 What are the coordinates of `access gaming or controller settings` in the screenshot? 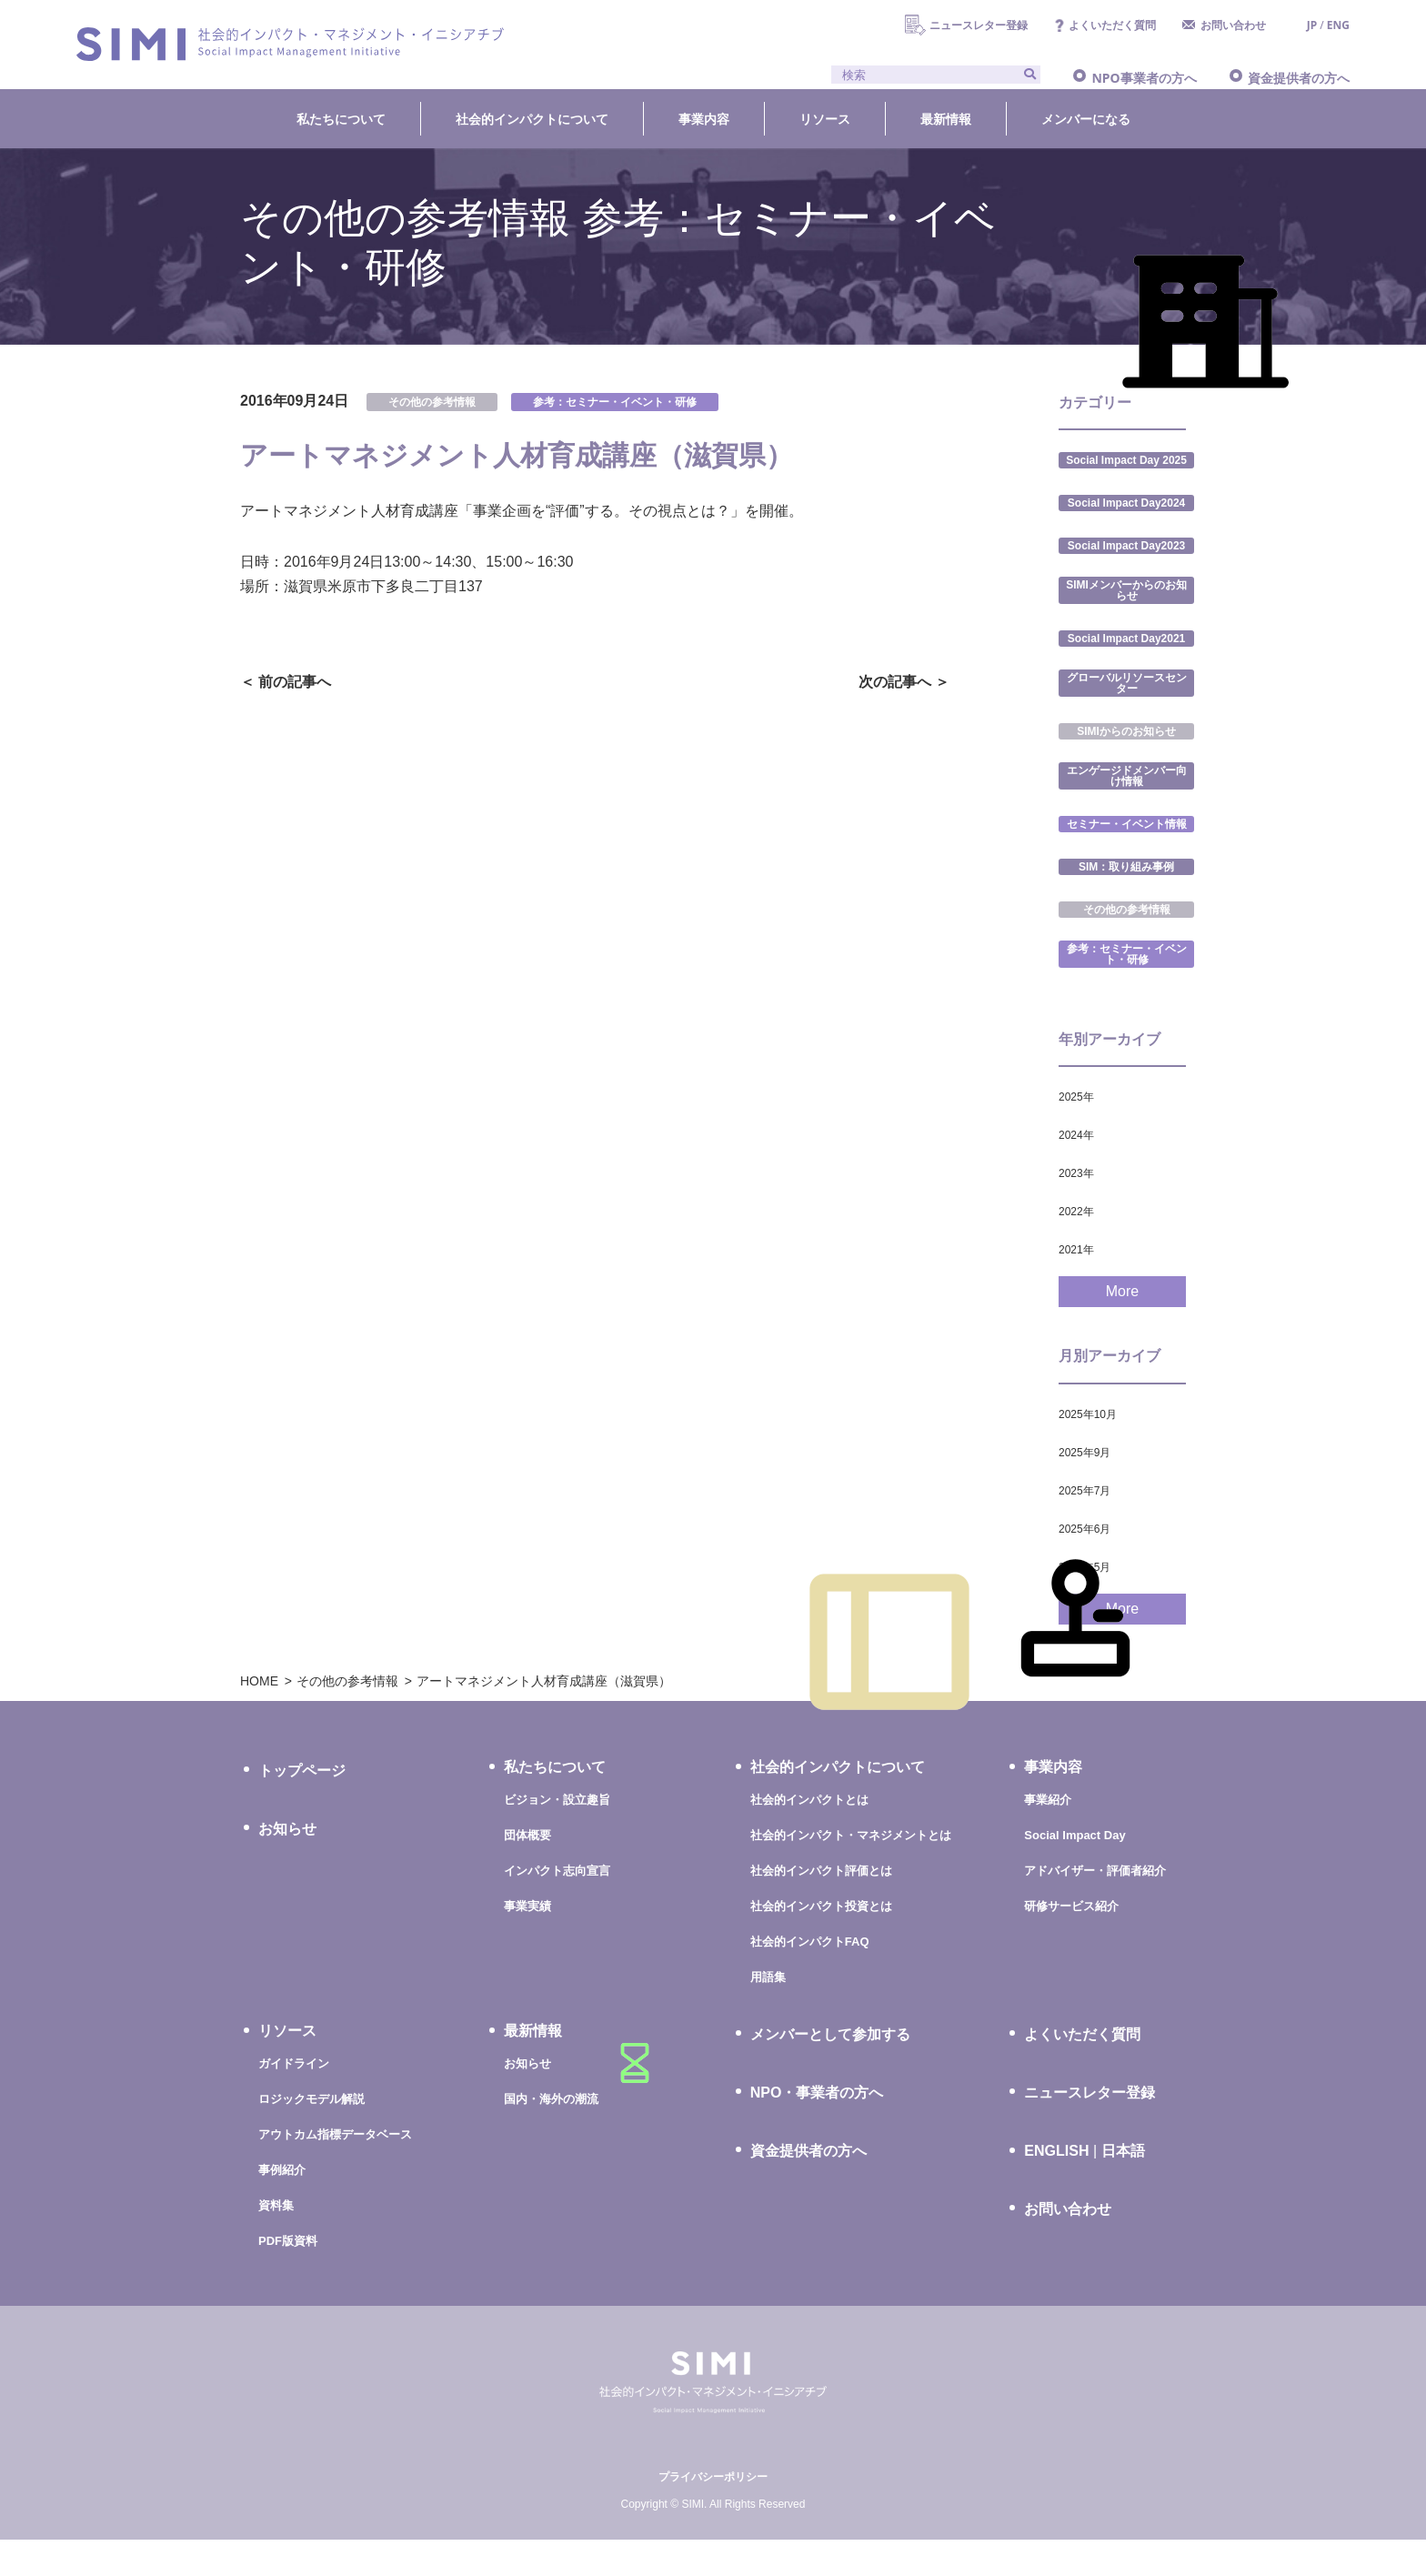 It's located at (1075, 1622).